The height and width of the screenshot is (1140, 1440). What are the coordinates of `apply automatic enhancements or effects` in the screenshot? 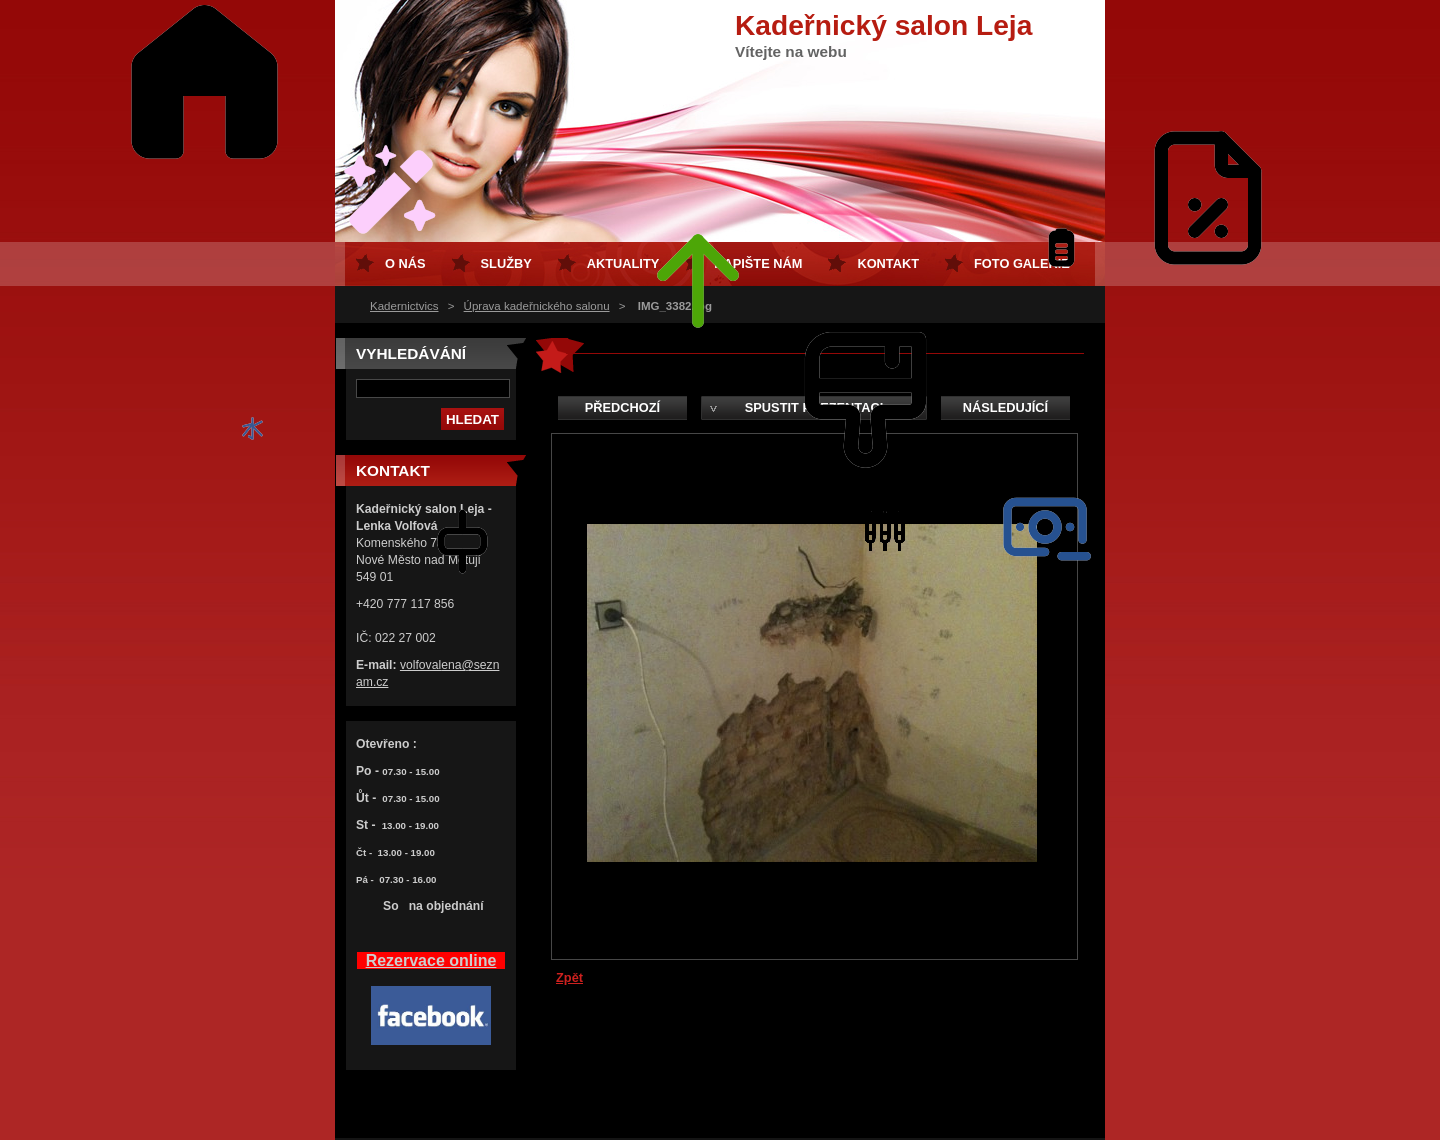 It's located at (391, 192).